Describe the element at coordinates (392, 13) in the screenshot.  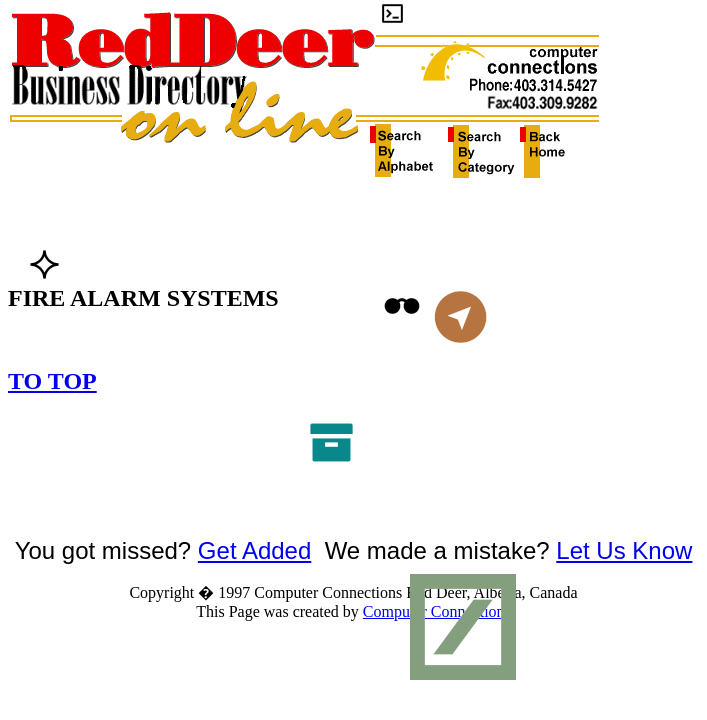
I see `open terminal or command line interface` at that location.